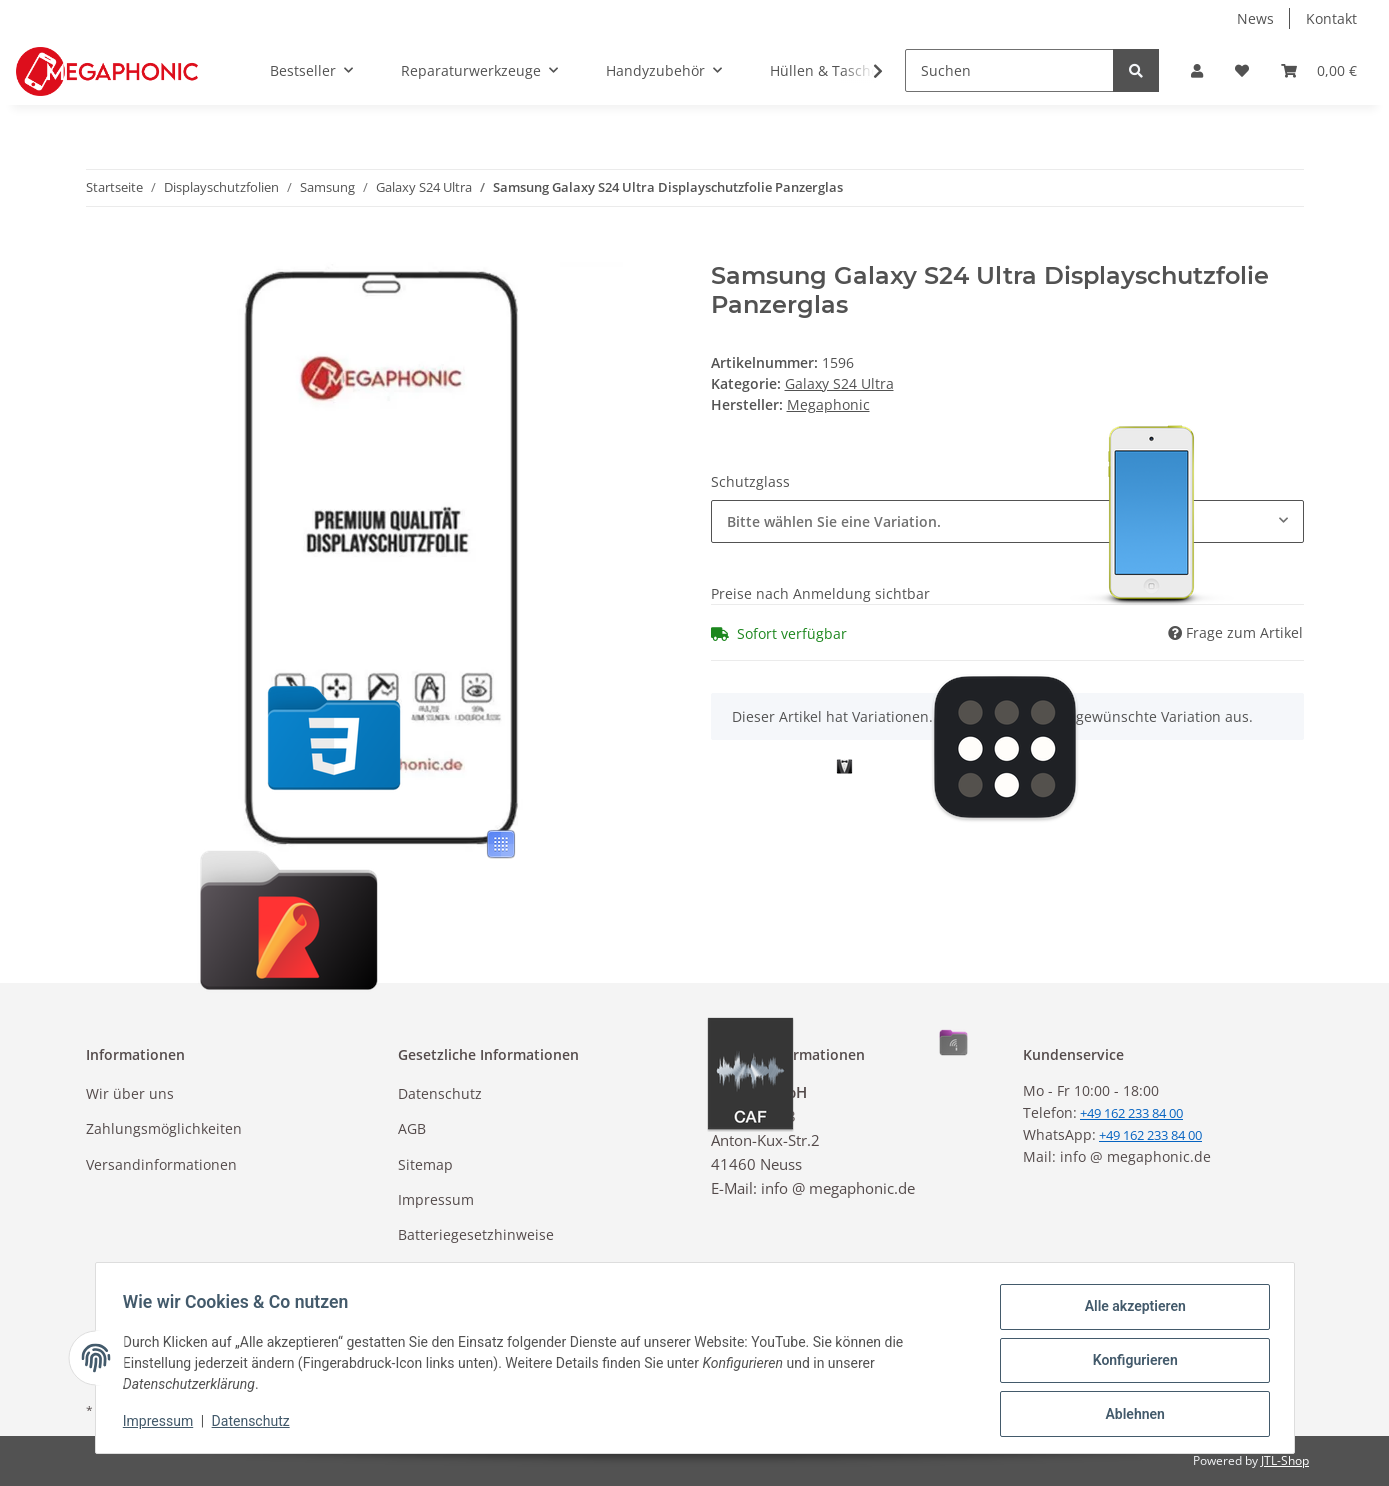 Image resolution: width=1389 pixels, height=1486 pixels. What do you see at coordinates (501, 844) in the screenshot?
I see `open the app drawer or launcher` at bounding box center [501, 844].